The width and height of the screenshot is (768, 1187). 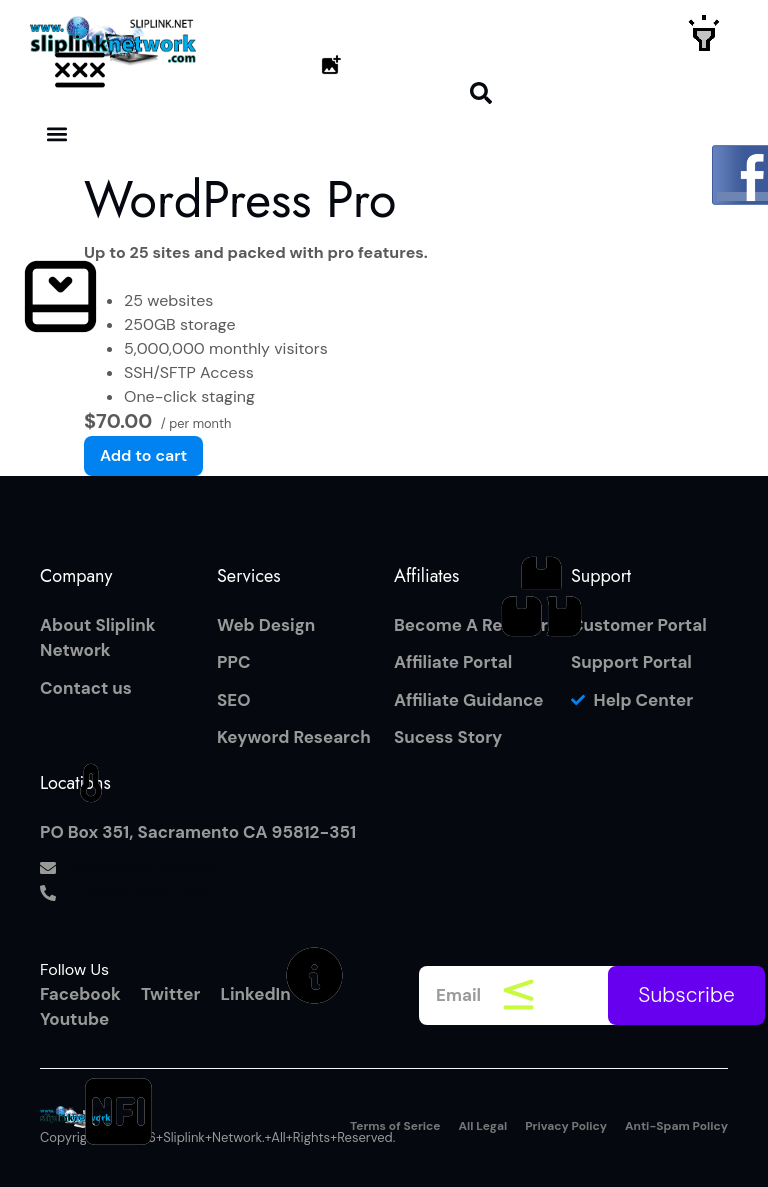 I want to click on indicates non-food items category, so click(x=118, y=1111).